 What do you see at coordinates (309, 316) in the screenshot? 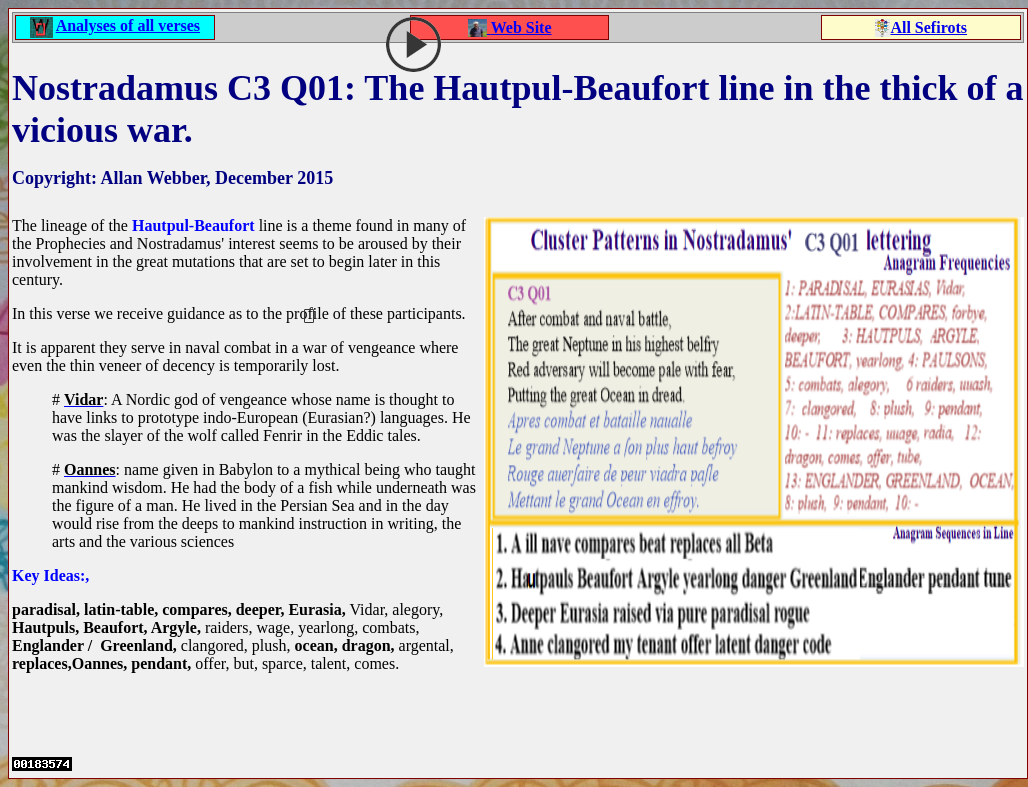
I see `indicates a tablet or touch-screen device` at bounding box center [309, 316].